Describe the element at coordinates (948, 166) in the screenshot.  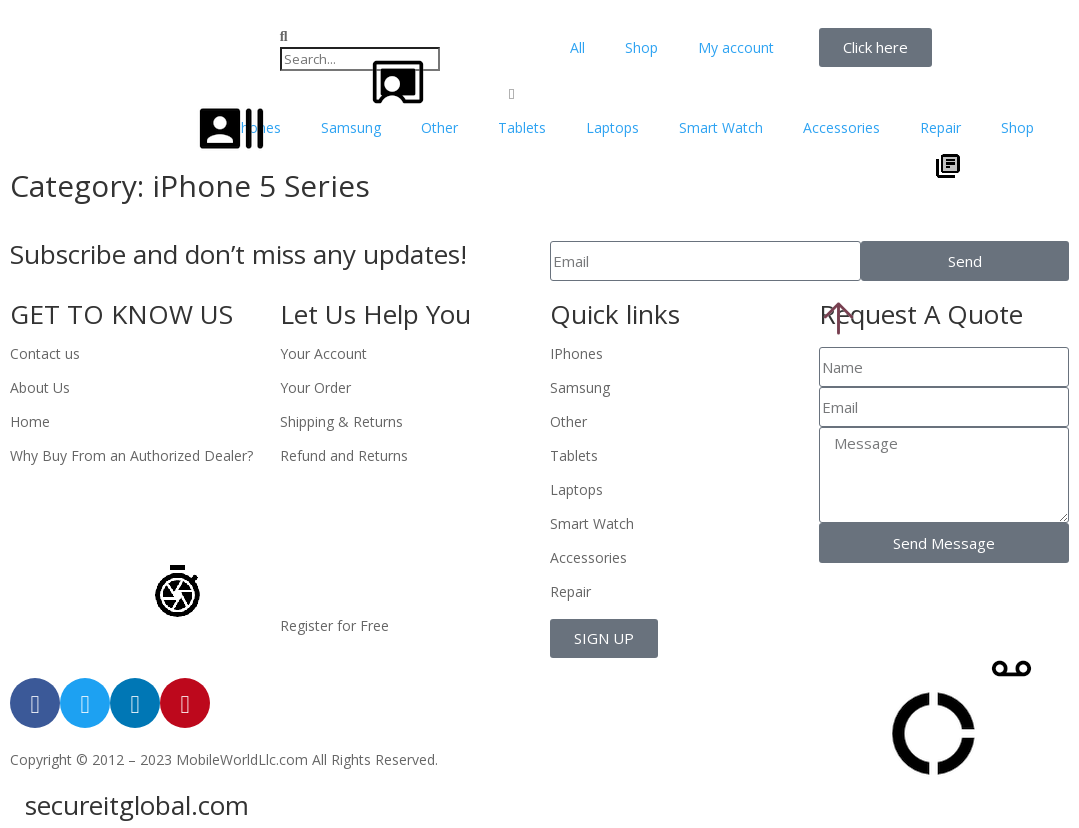
I see `access your library or reading list` at that location.